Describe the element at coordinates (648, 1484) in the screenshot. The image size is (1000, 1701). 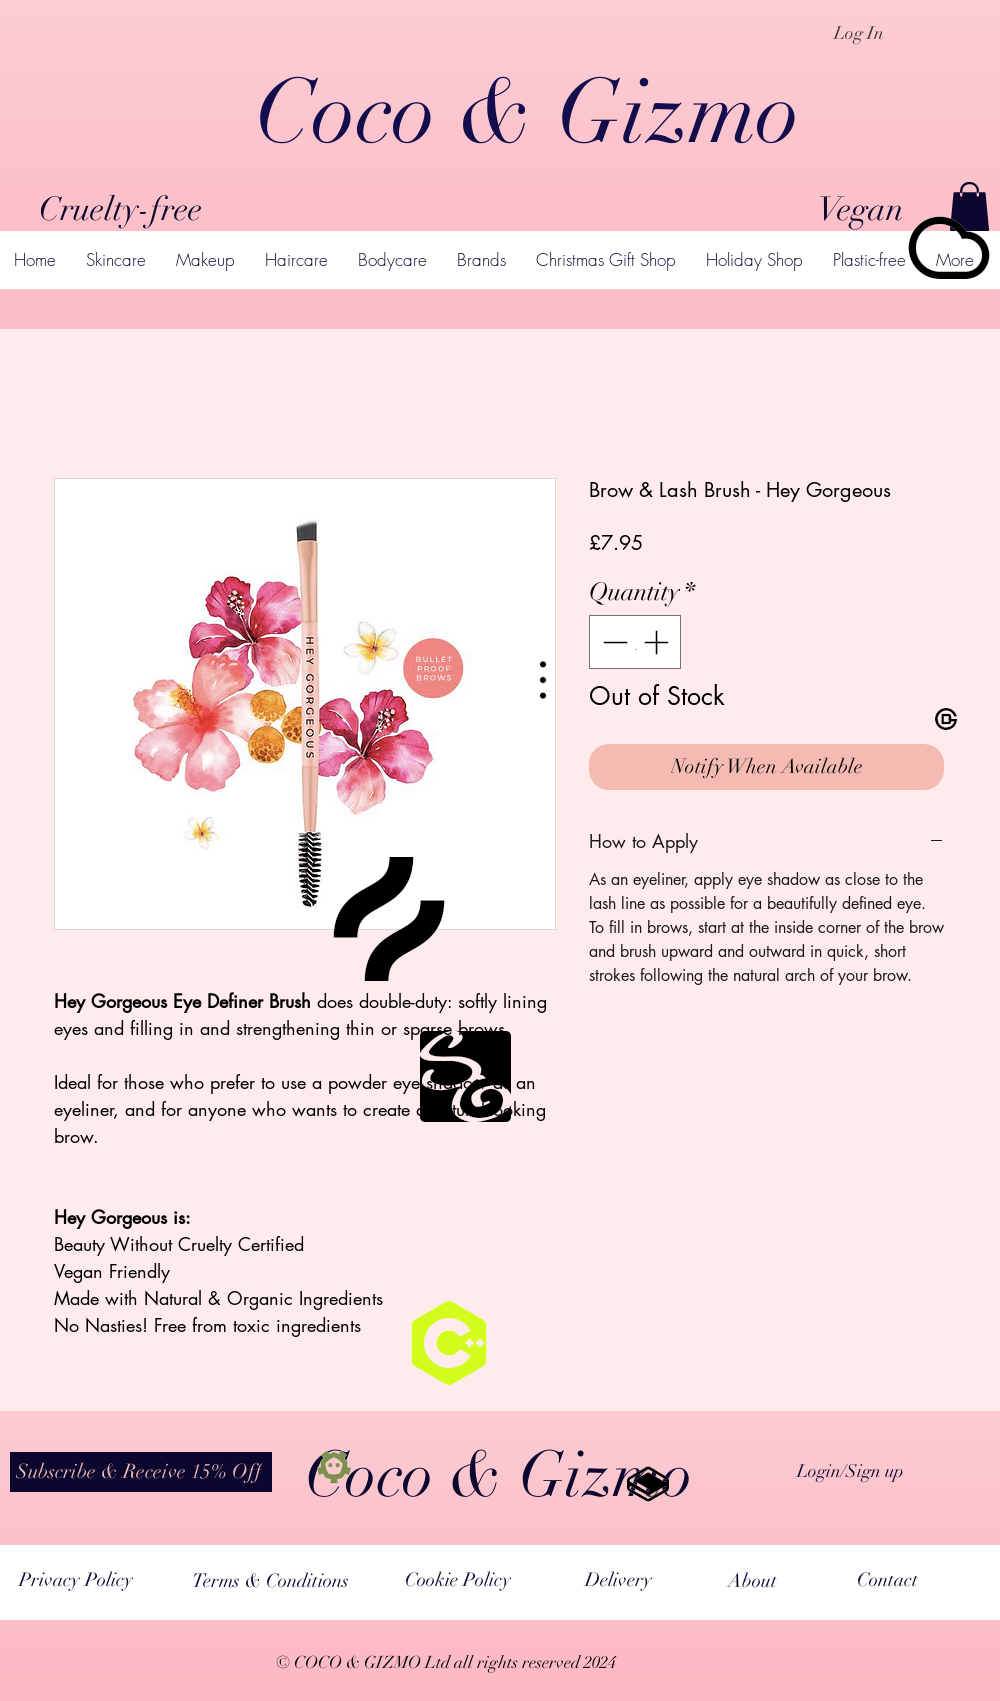
I see `stackbit logo` at that location.